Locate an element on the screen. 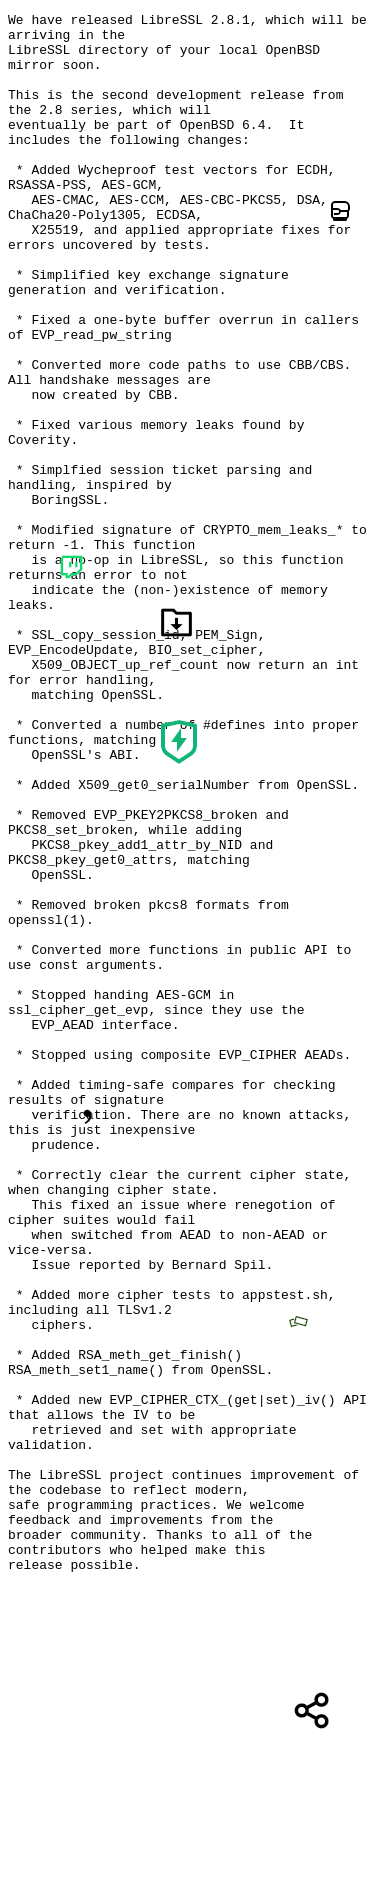 The width and height of the screenshot is (375, 1898). open slickpic photo sharing app is located at coordinates (298, 1321).